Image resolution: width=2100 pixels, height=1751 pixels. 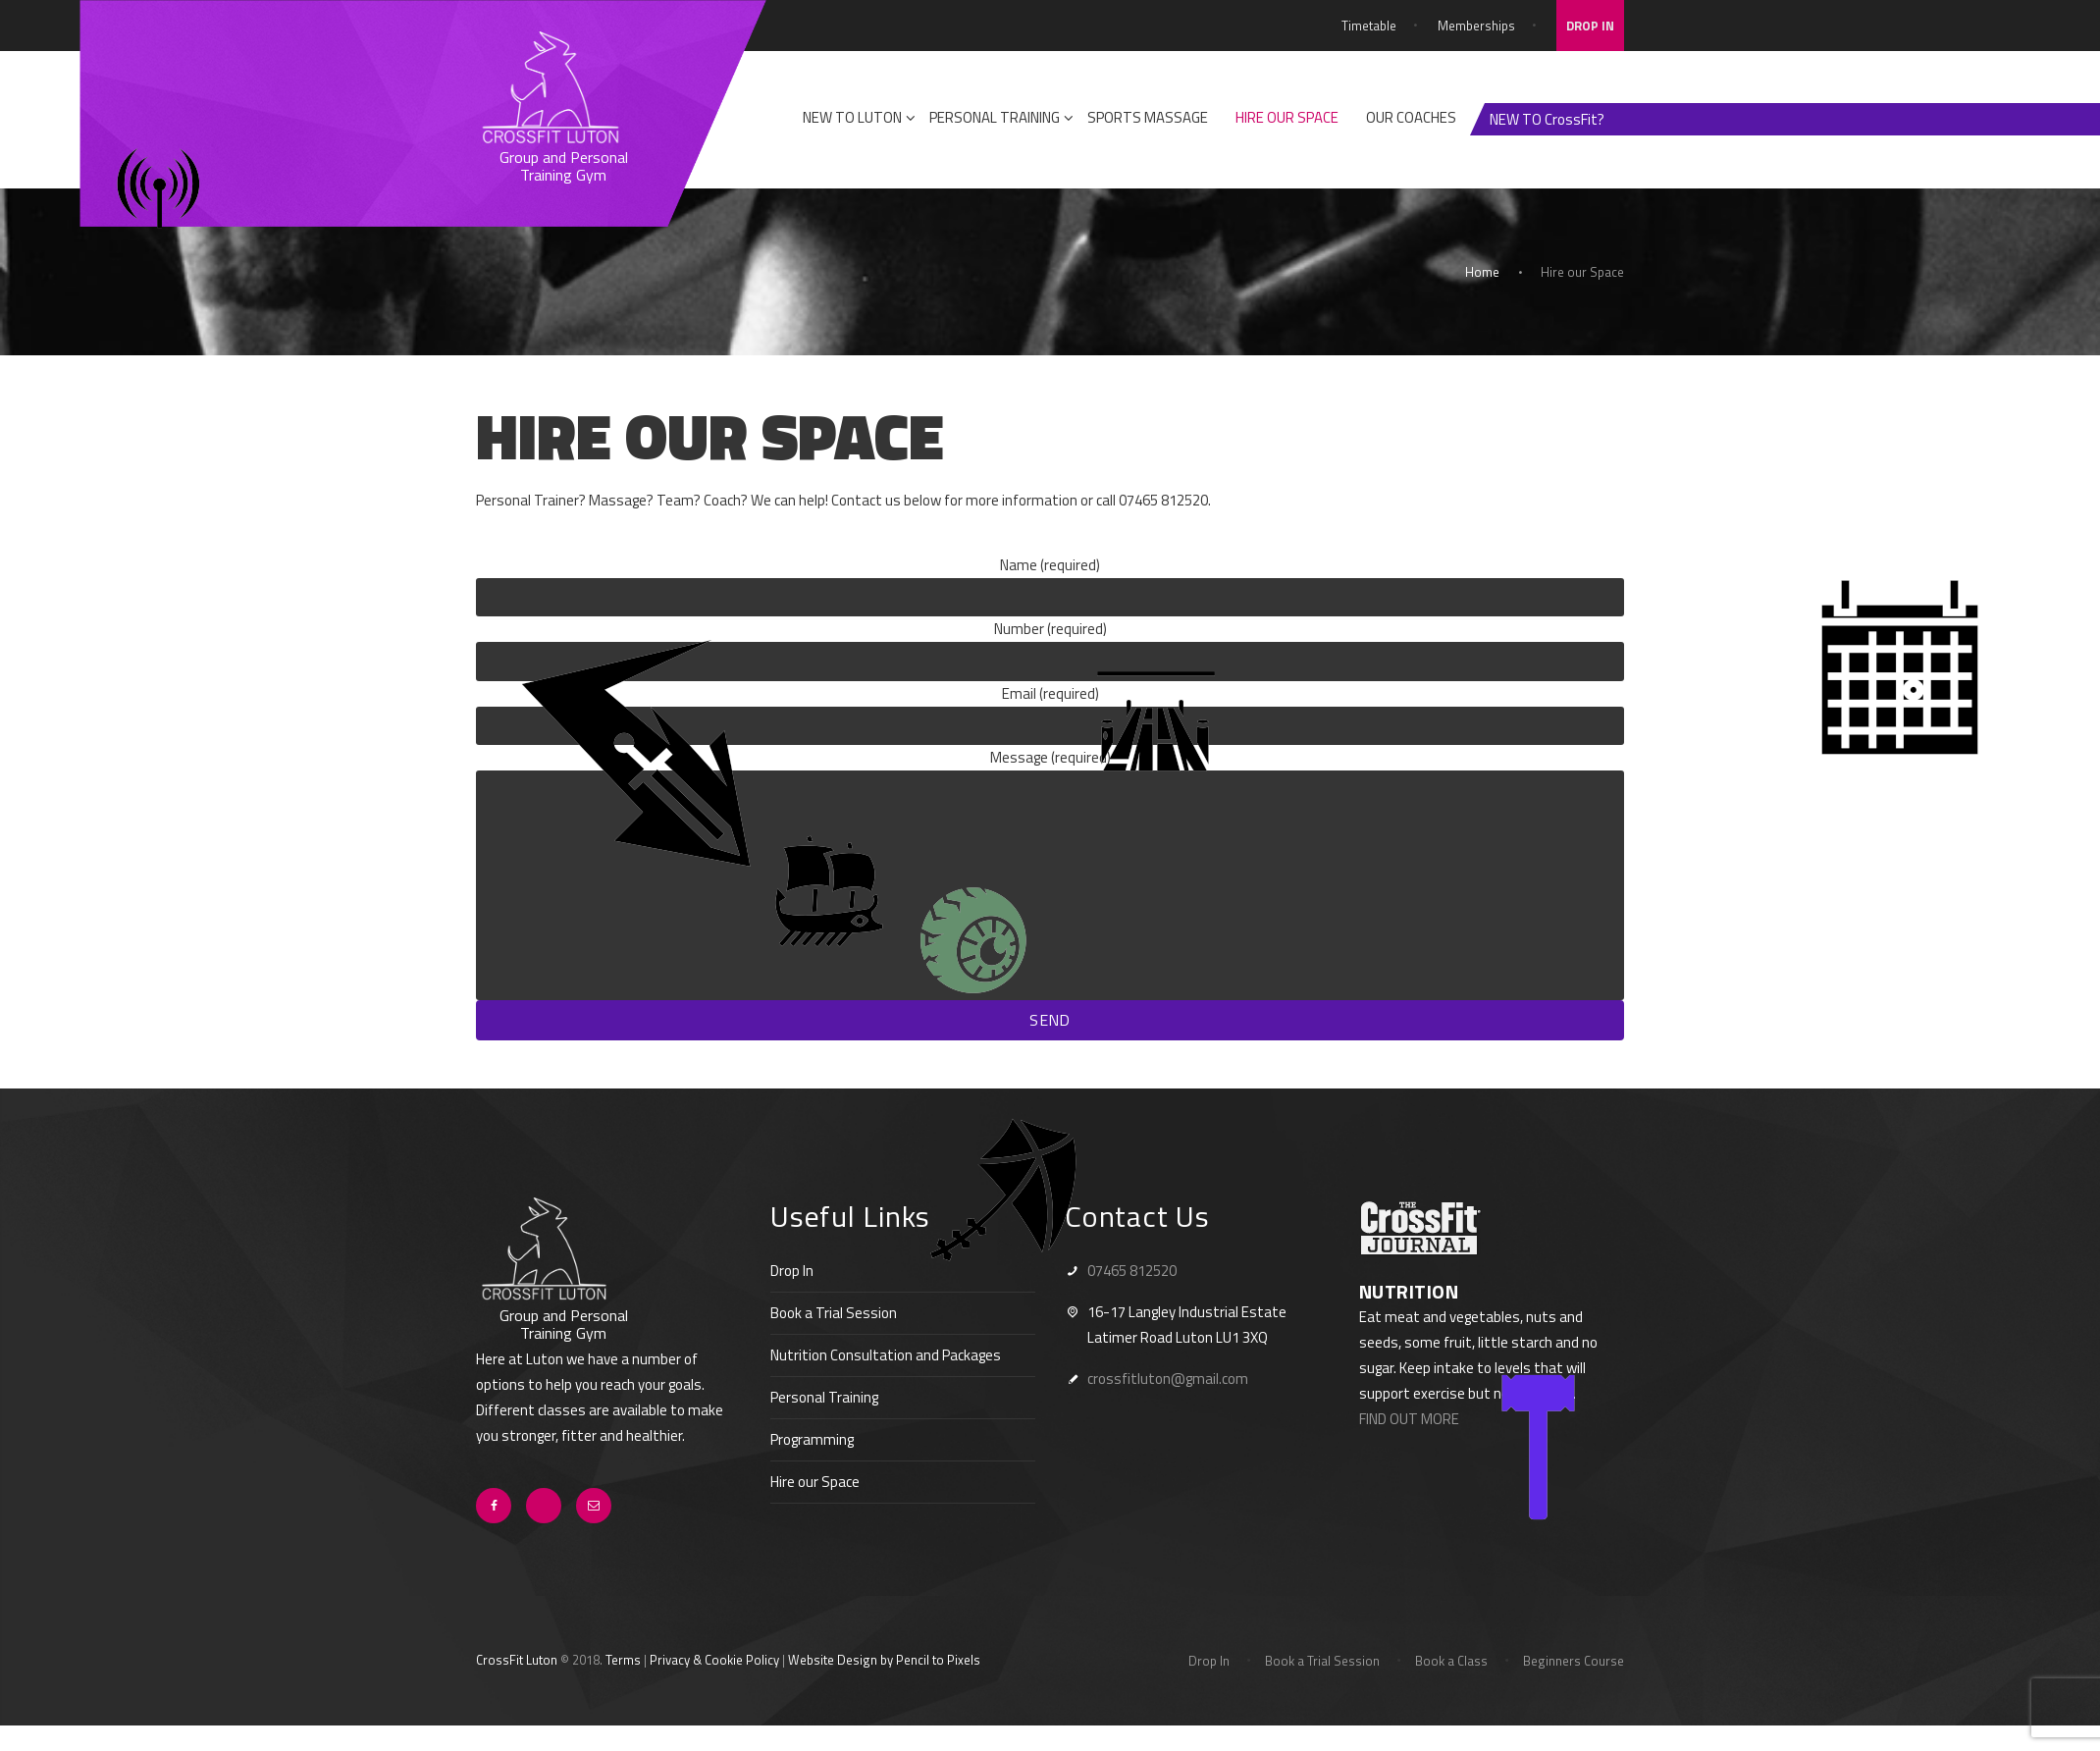 What do you see at coordinates (829, 891) in the screenshot?
I see `select ancient naval unit in strategy game` at bounding box center [829, 891].